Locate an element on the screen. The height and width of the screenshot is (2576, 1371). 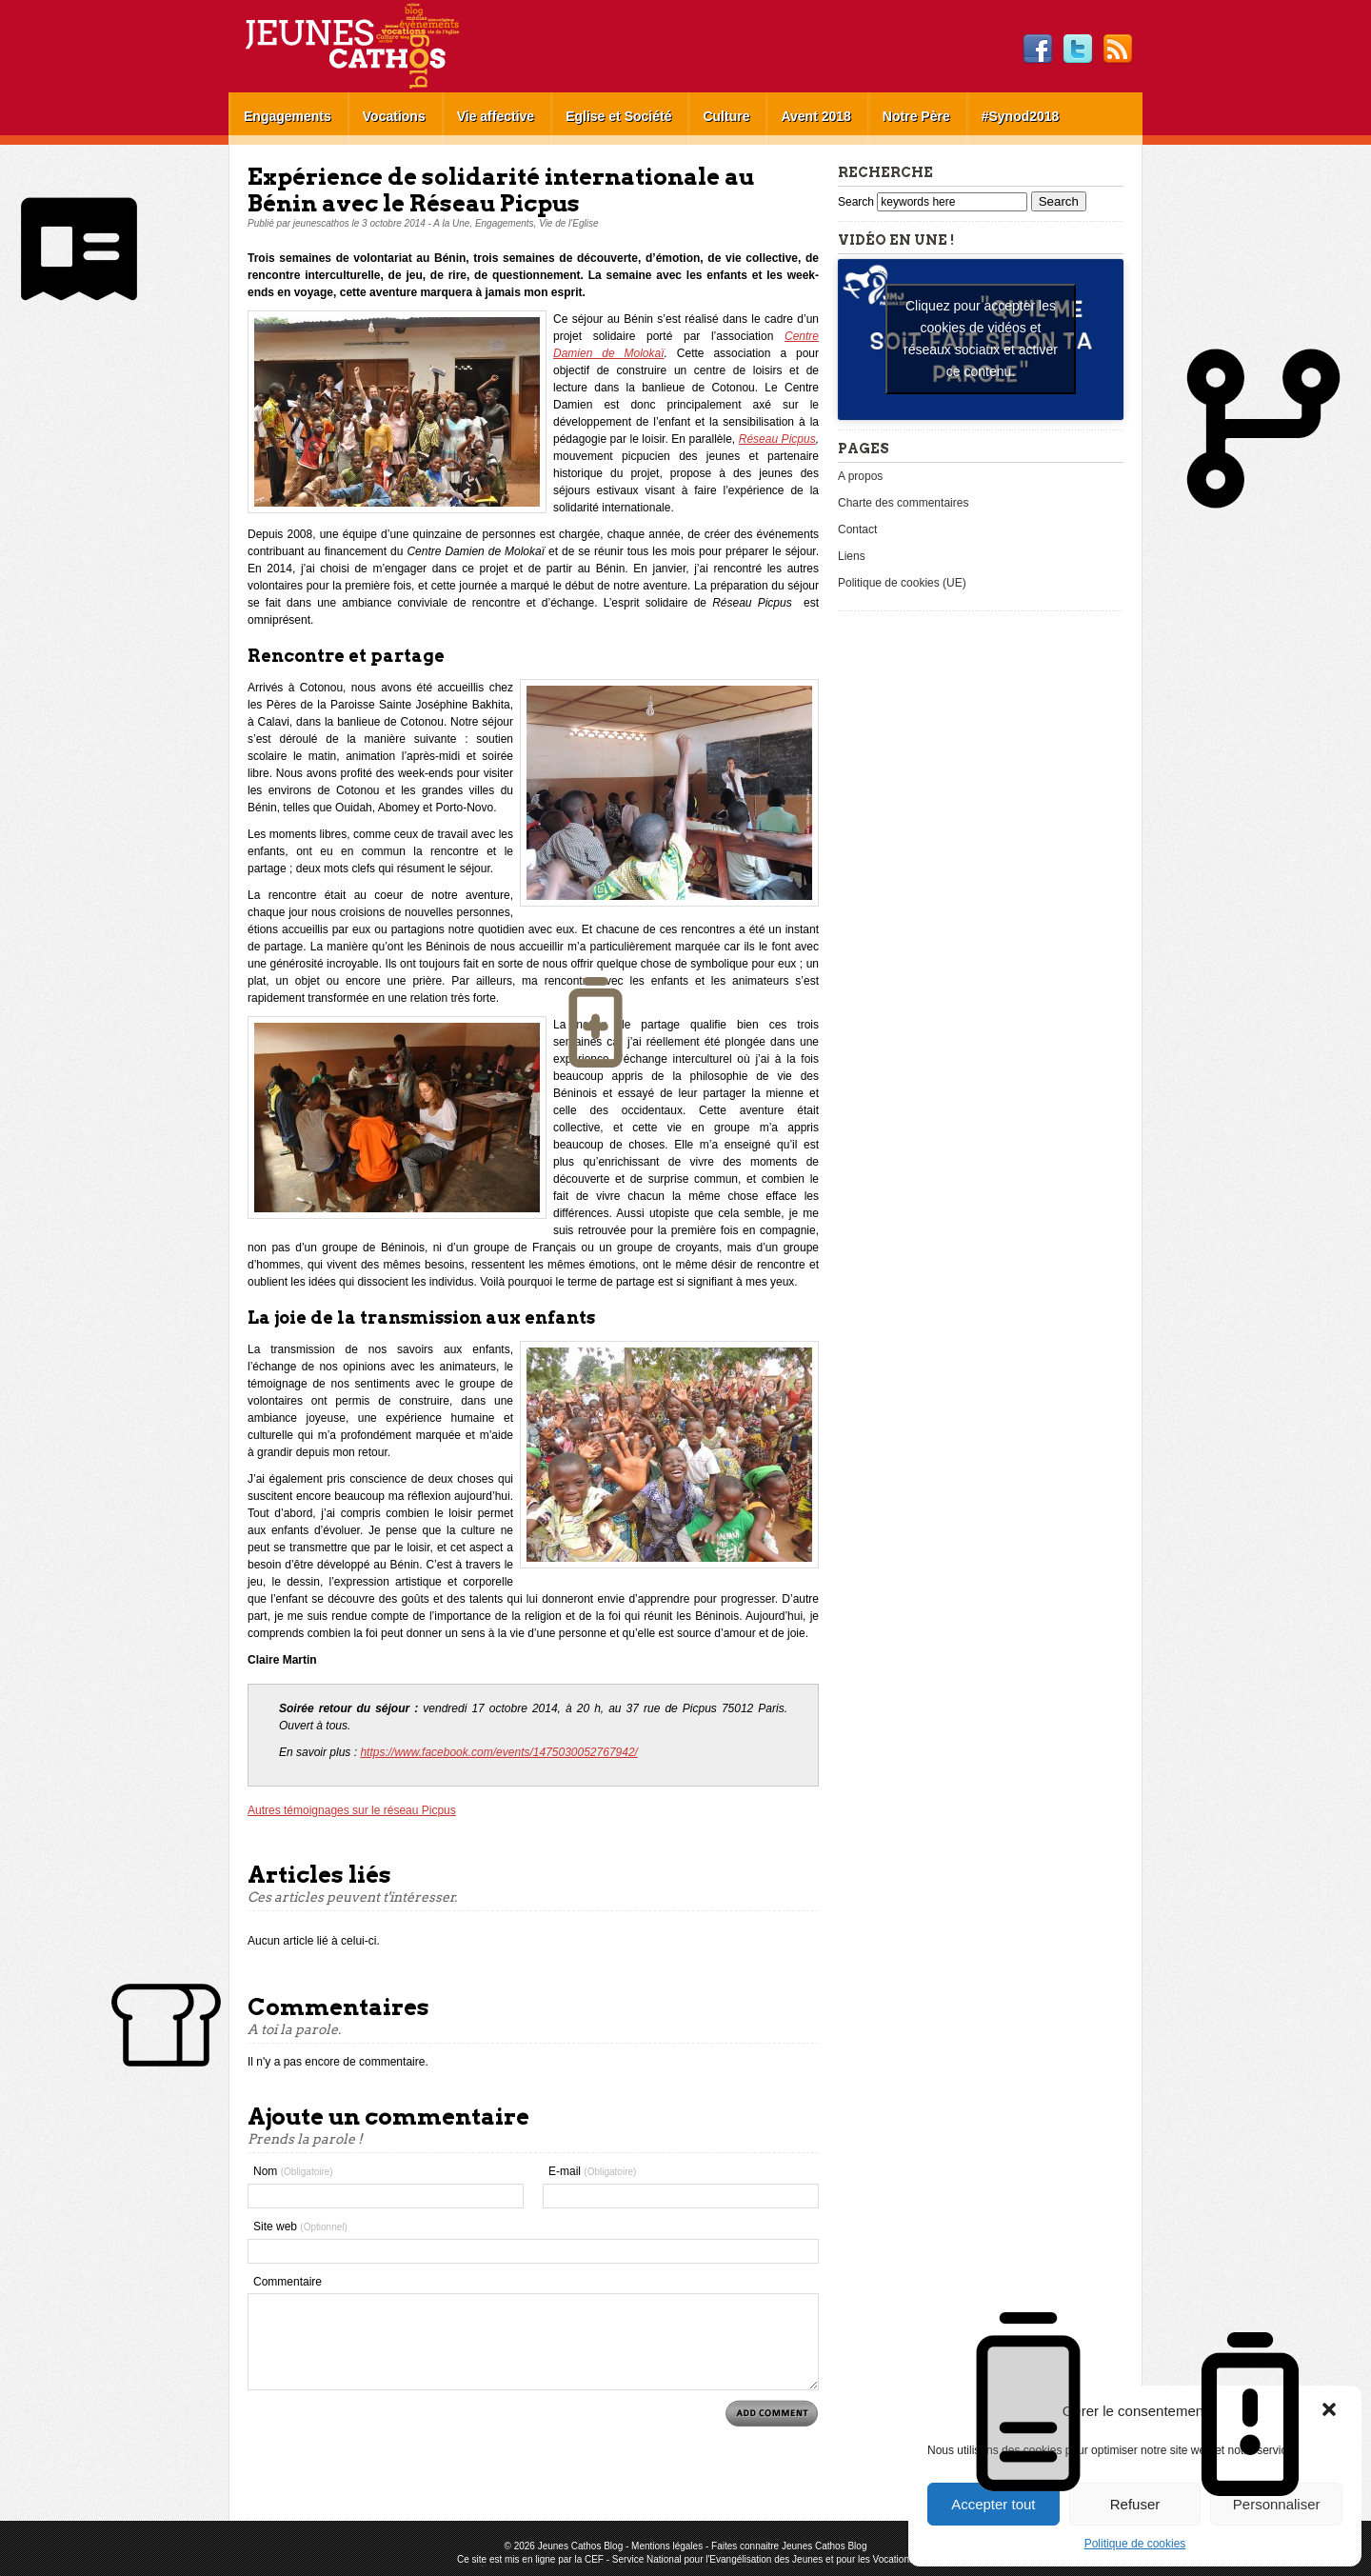
view repository branches is located at coordinates (1254, 429).